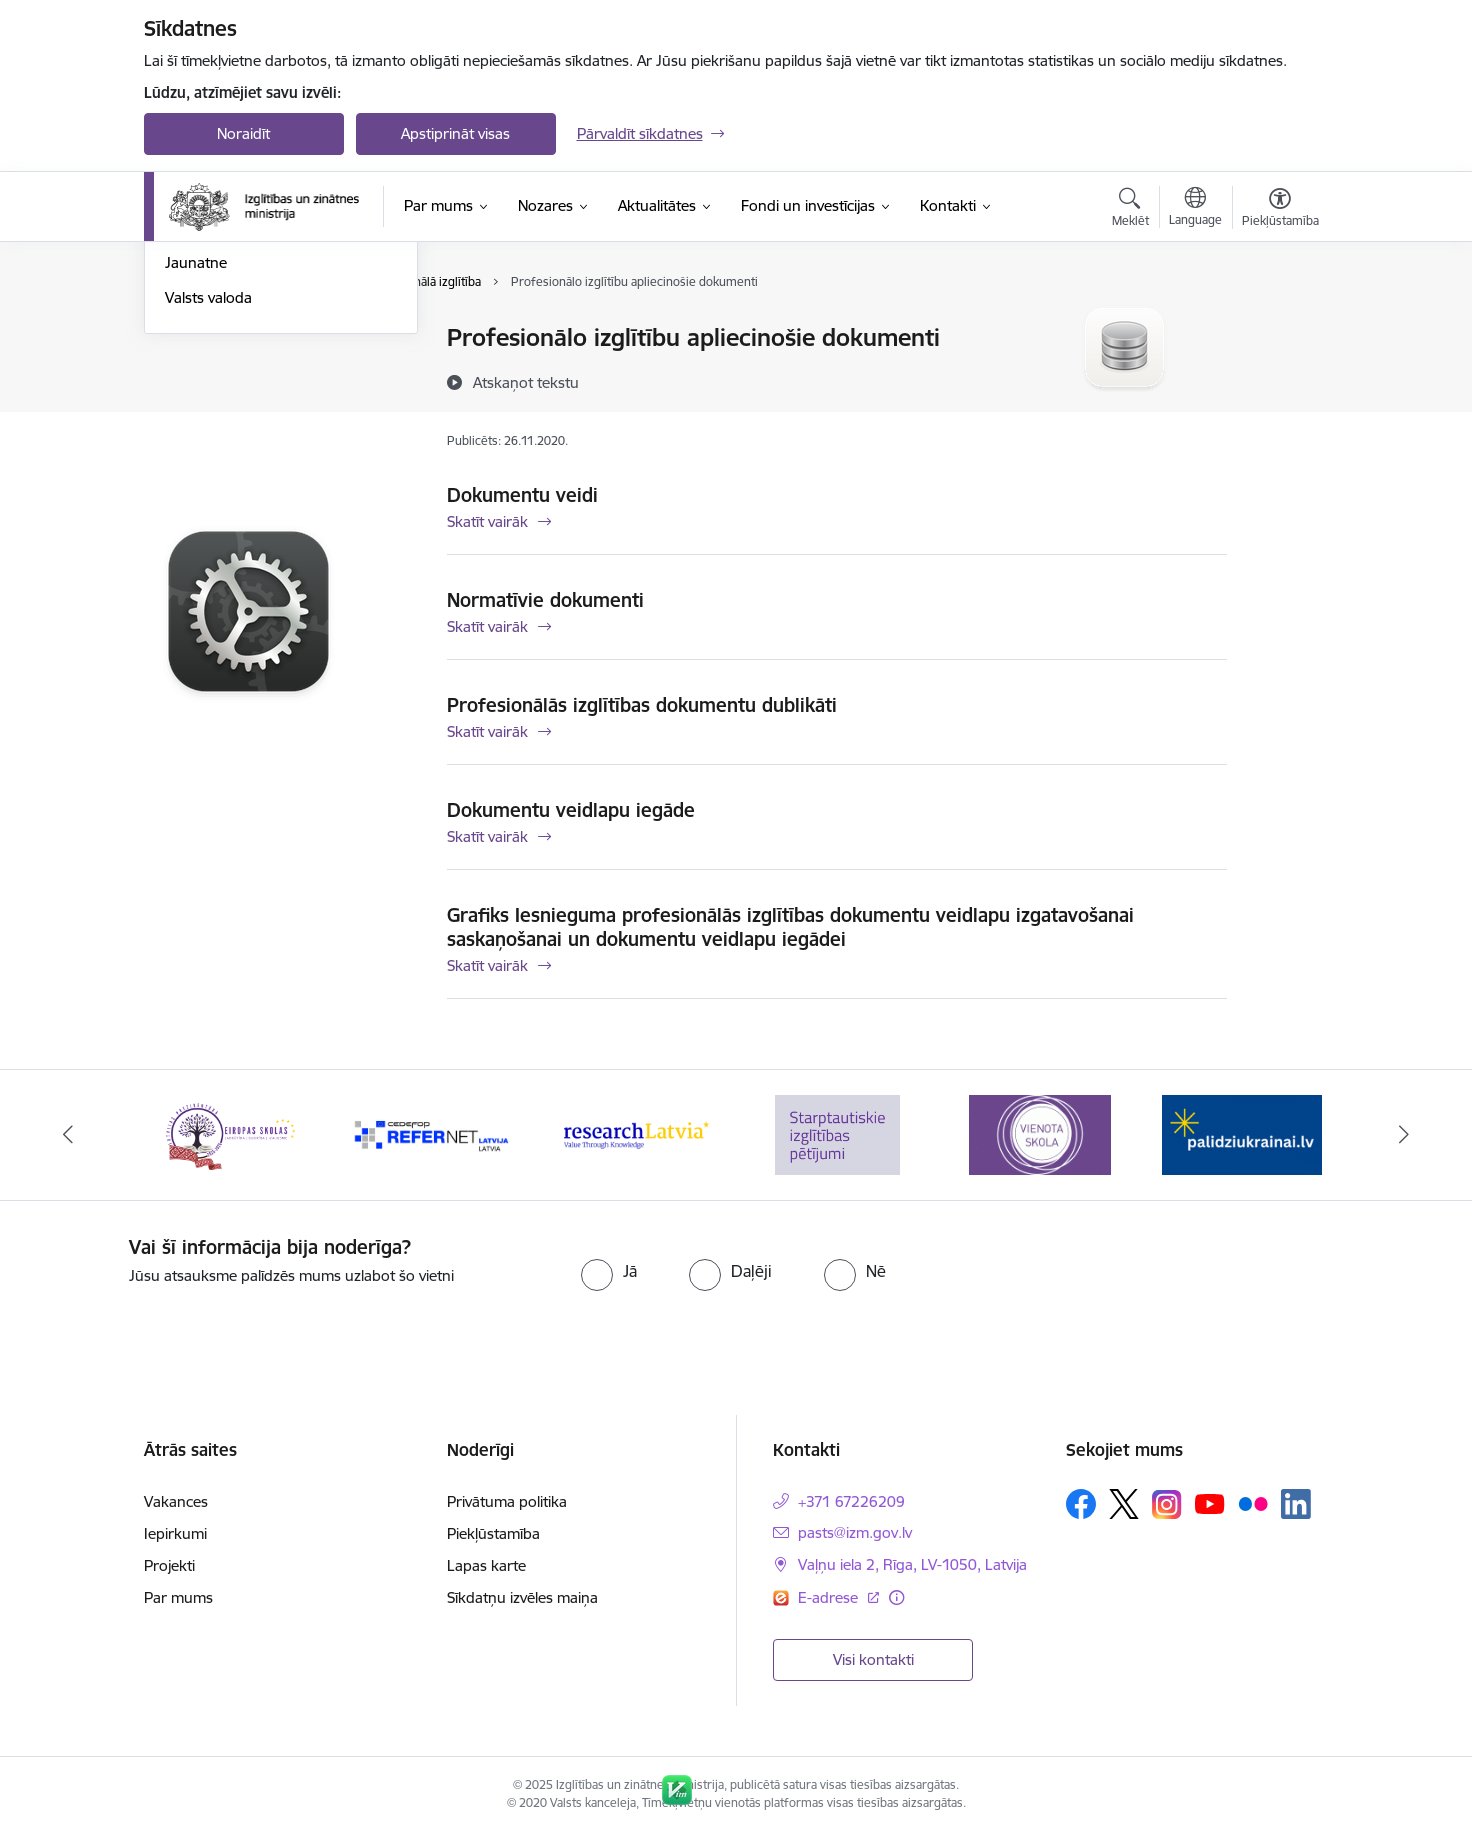  I want to click on open vim text editor, so click(677, 1790).